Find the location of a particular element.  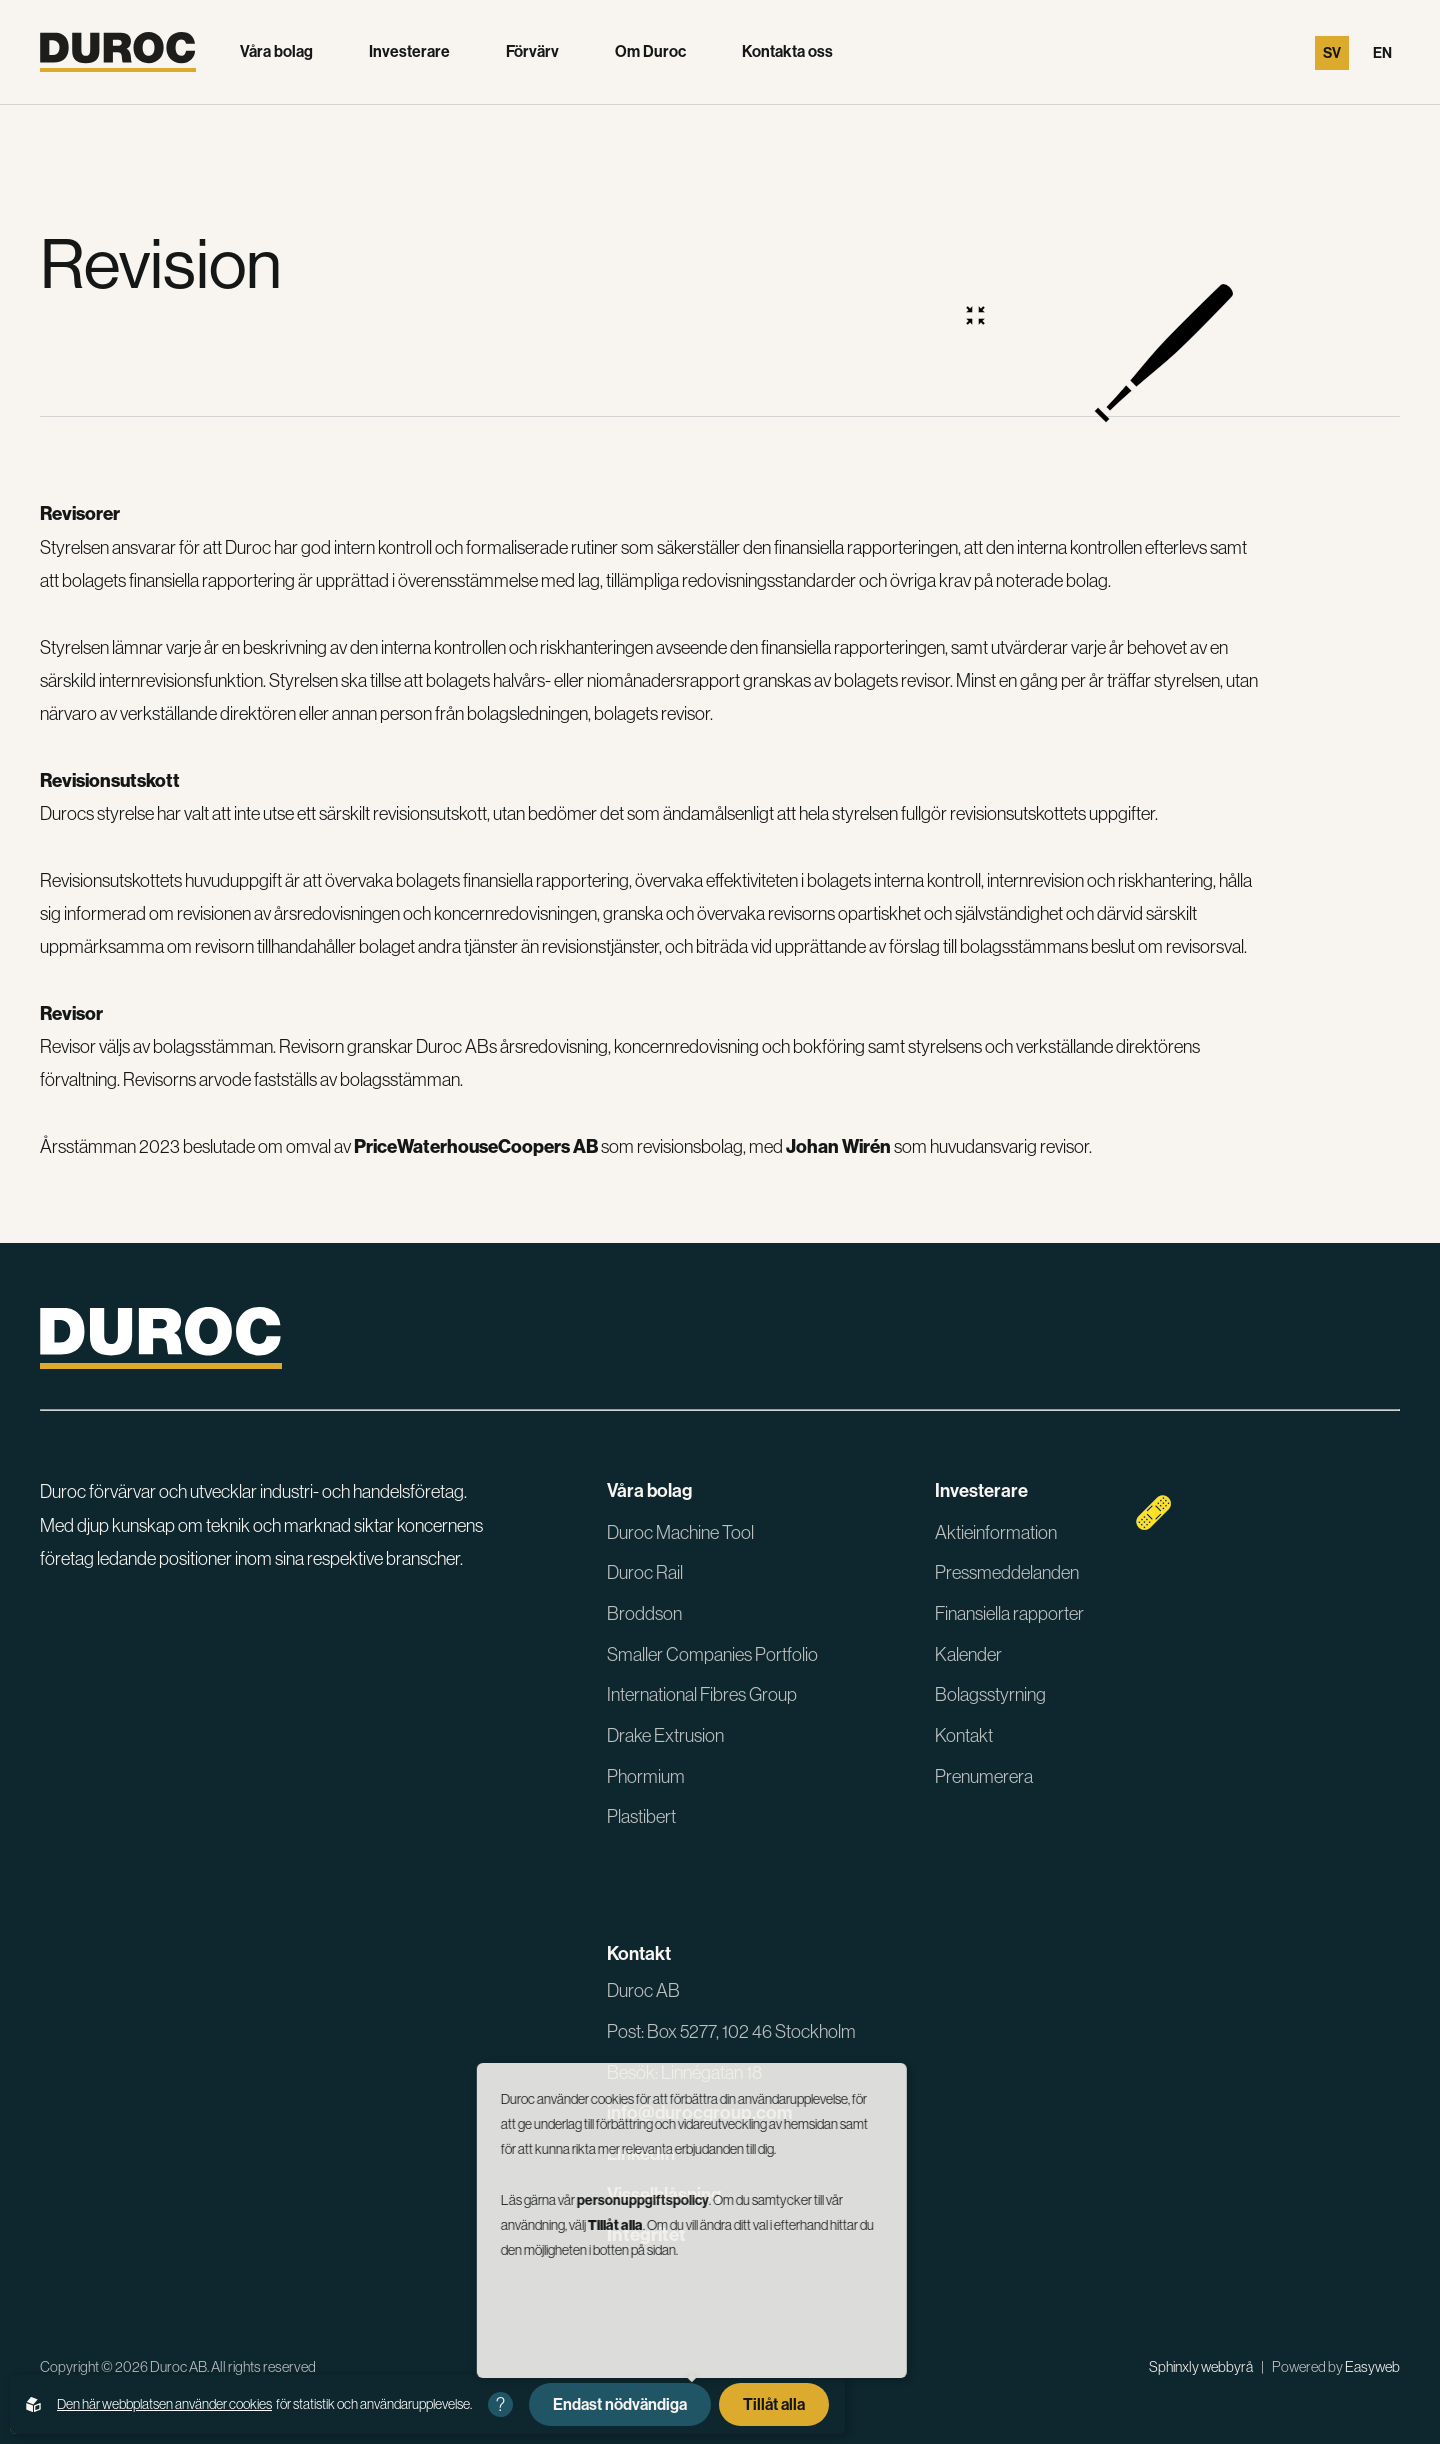

exit fullscreen mode is located at coordinates (975, 315).